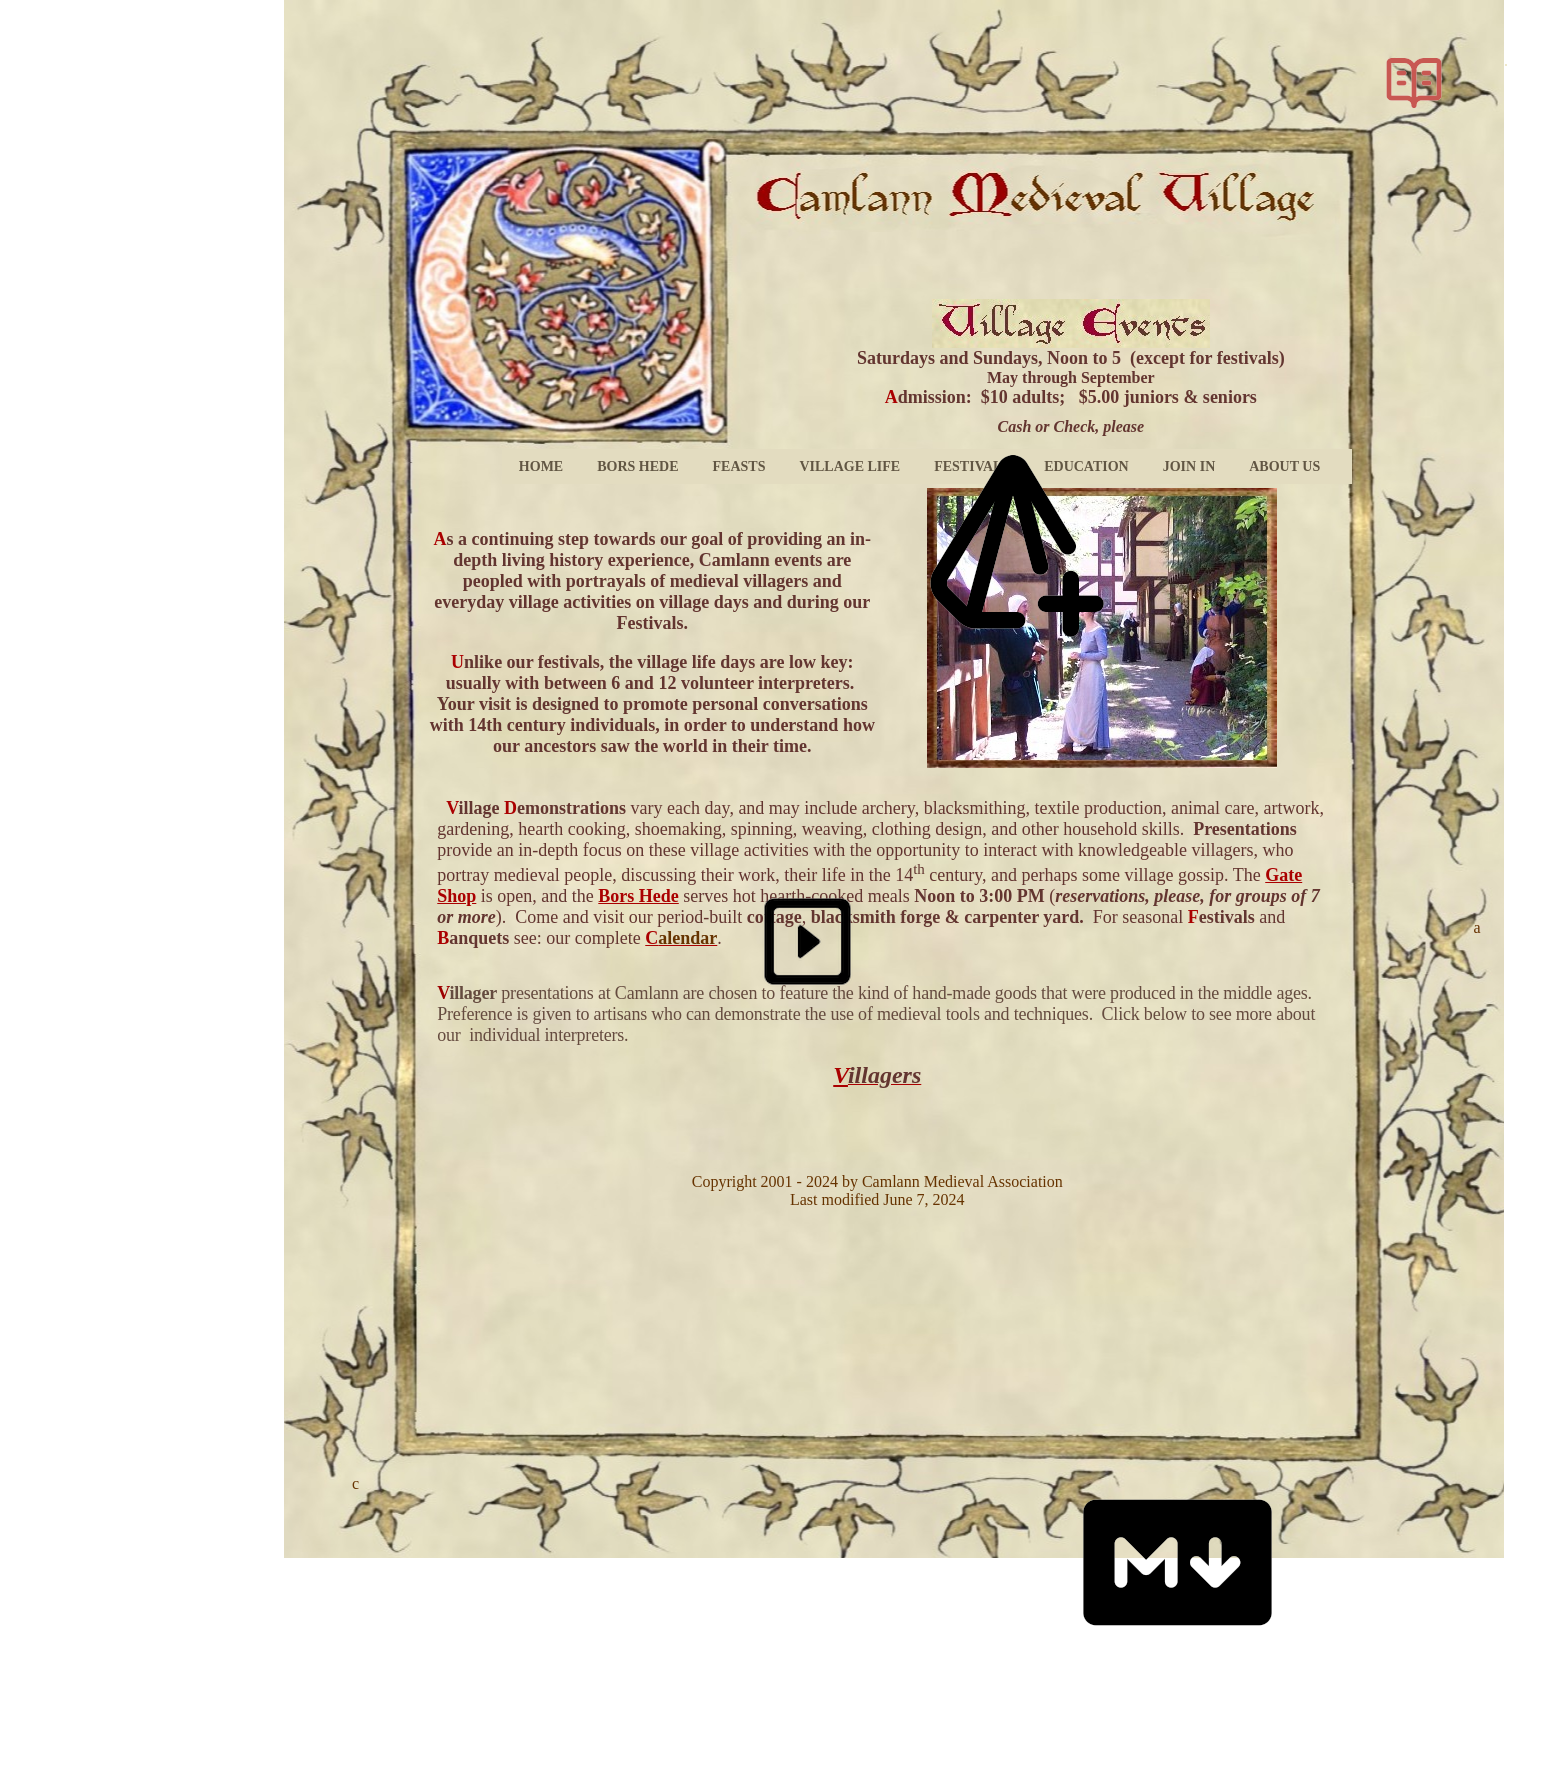 The height and width of the screenshot is (1786, 1568). What do you see at coordinates (807, 941) in the screenshot?
I see `start a slideshow presentation` at bounding box center [807, 941].